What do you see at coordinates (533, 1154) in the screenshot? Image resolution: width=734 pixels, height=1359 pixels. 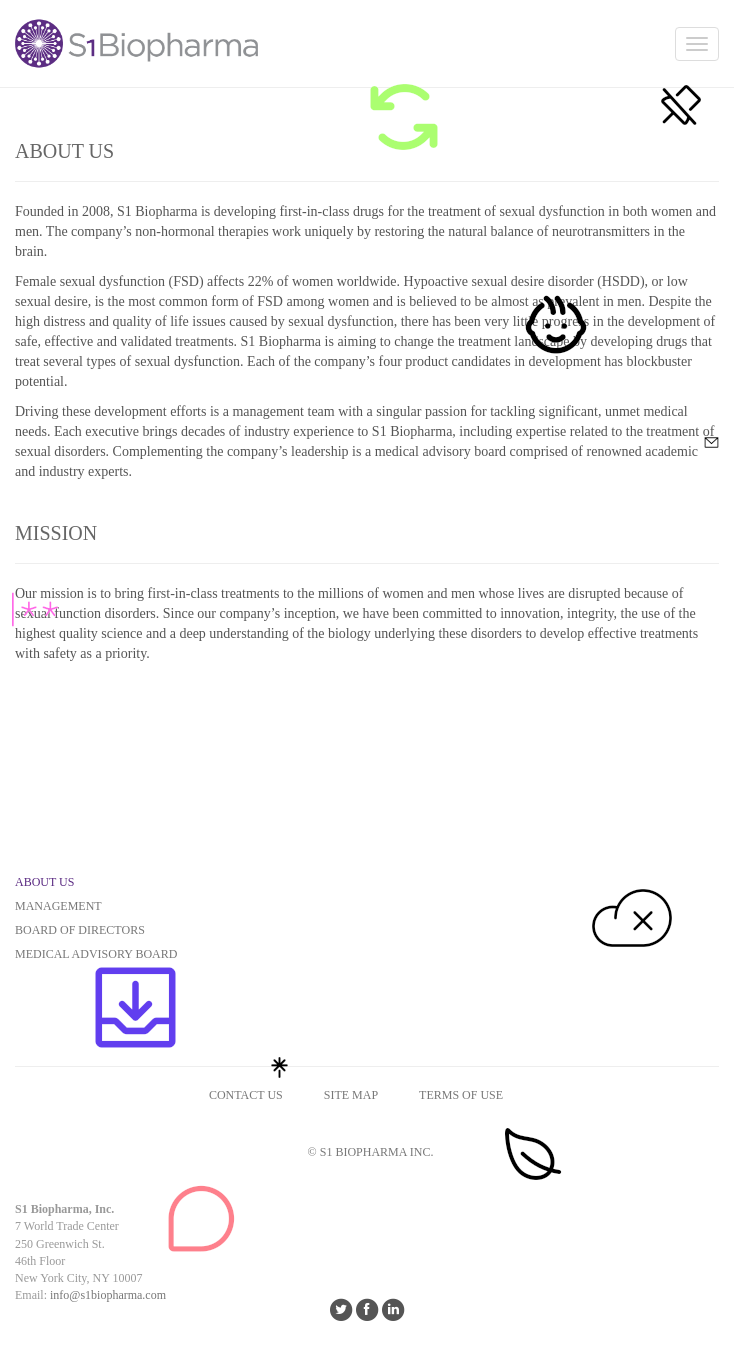 I see `indicates eco-friendly or sustainable option` at bounding box center [533, 1154].